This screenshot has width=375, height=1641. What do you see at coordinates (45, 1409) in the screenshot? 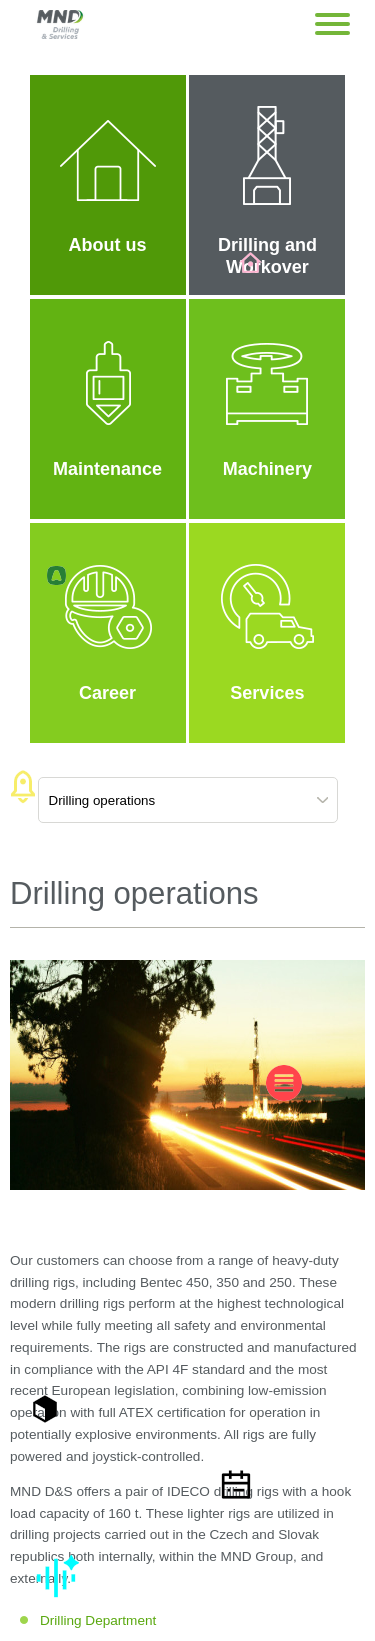
I see `open 3D modeling or design tools` at bounding box center [45, 1409].